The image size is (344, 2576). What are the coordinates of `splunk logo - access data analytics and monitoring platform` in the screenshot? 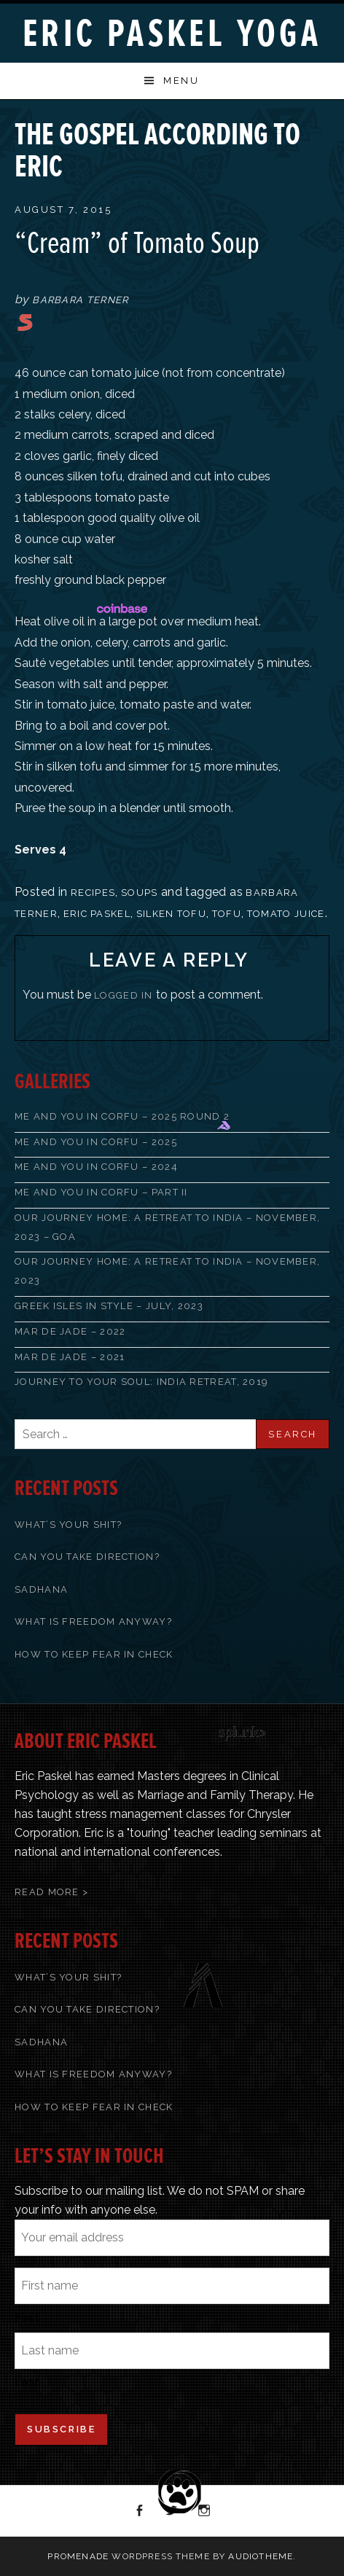 It's located at (243, 1733).